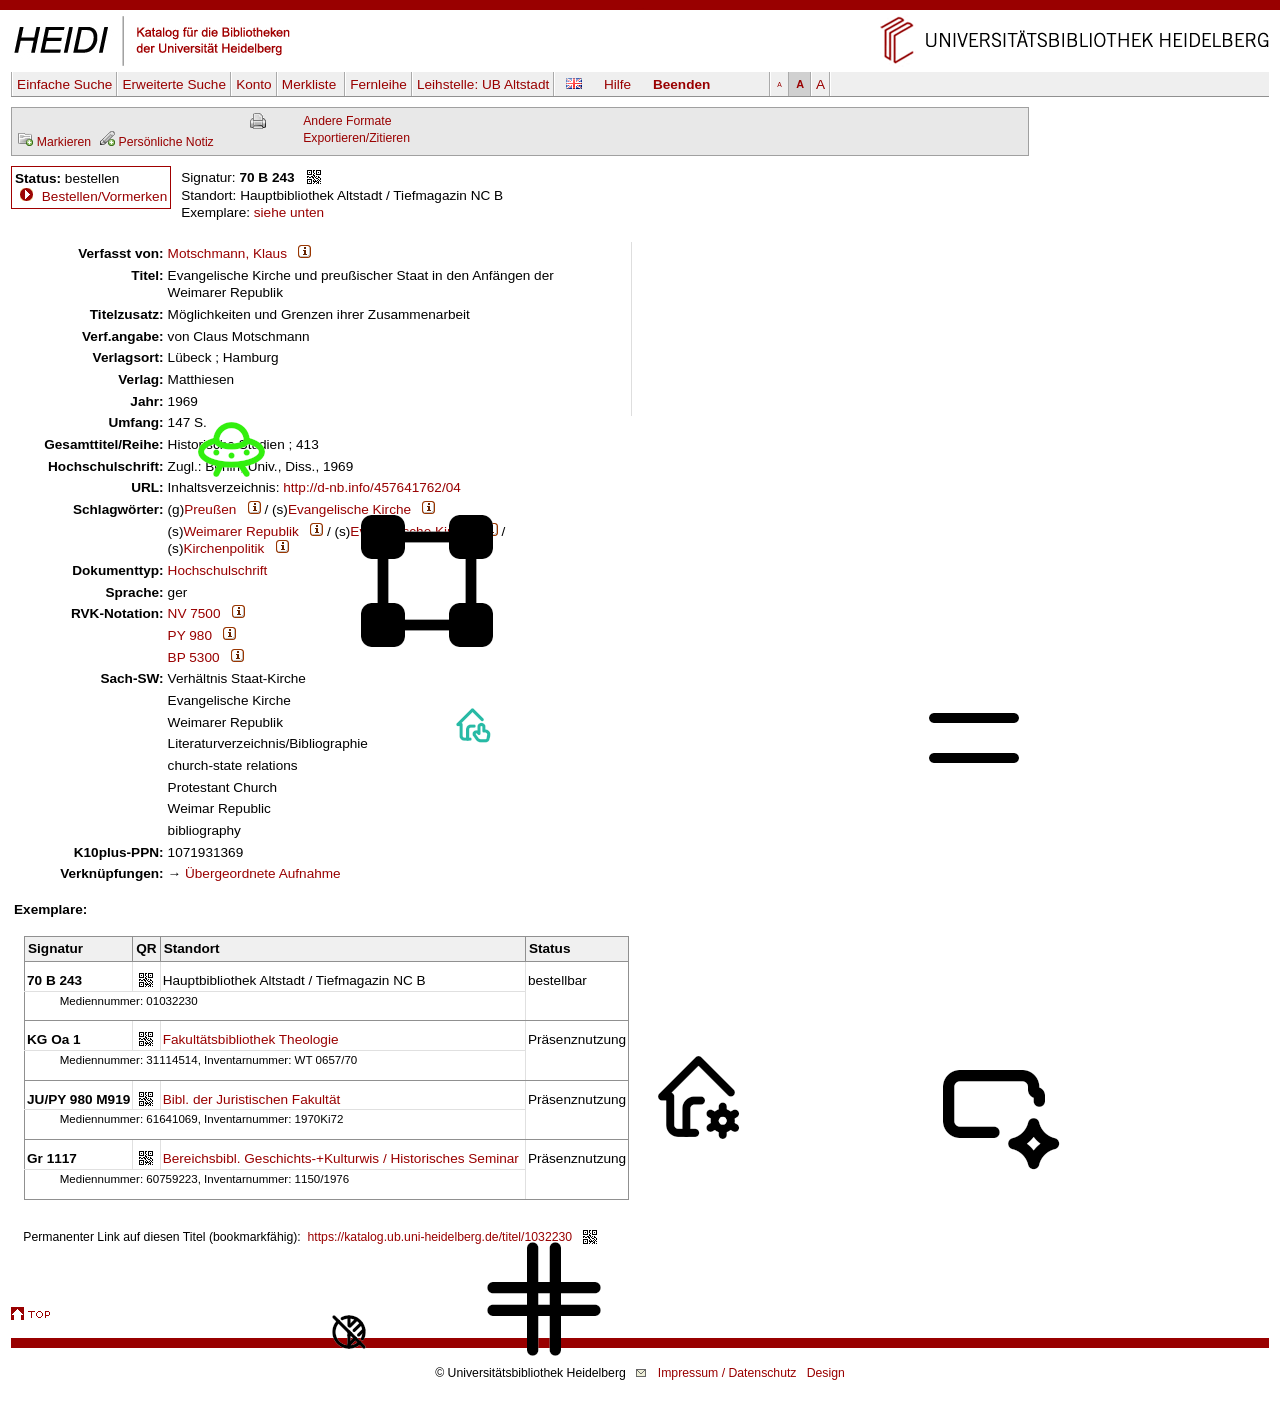 The height and width of the screenshot is (1423, 1280). Describe the element at coordinates (974, 738) in the screenshot. I see `open navigation menu` at that location.